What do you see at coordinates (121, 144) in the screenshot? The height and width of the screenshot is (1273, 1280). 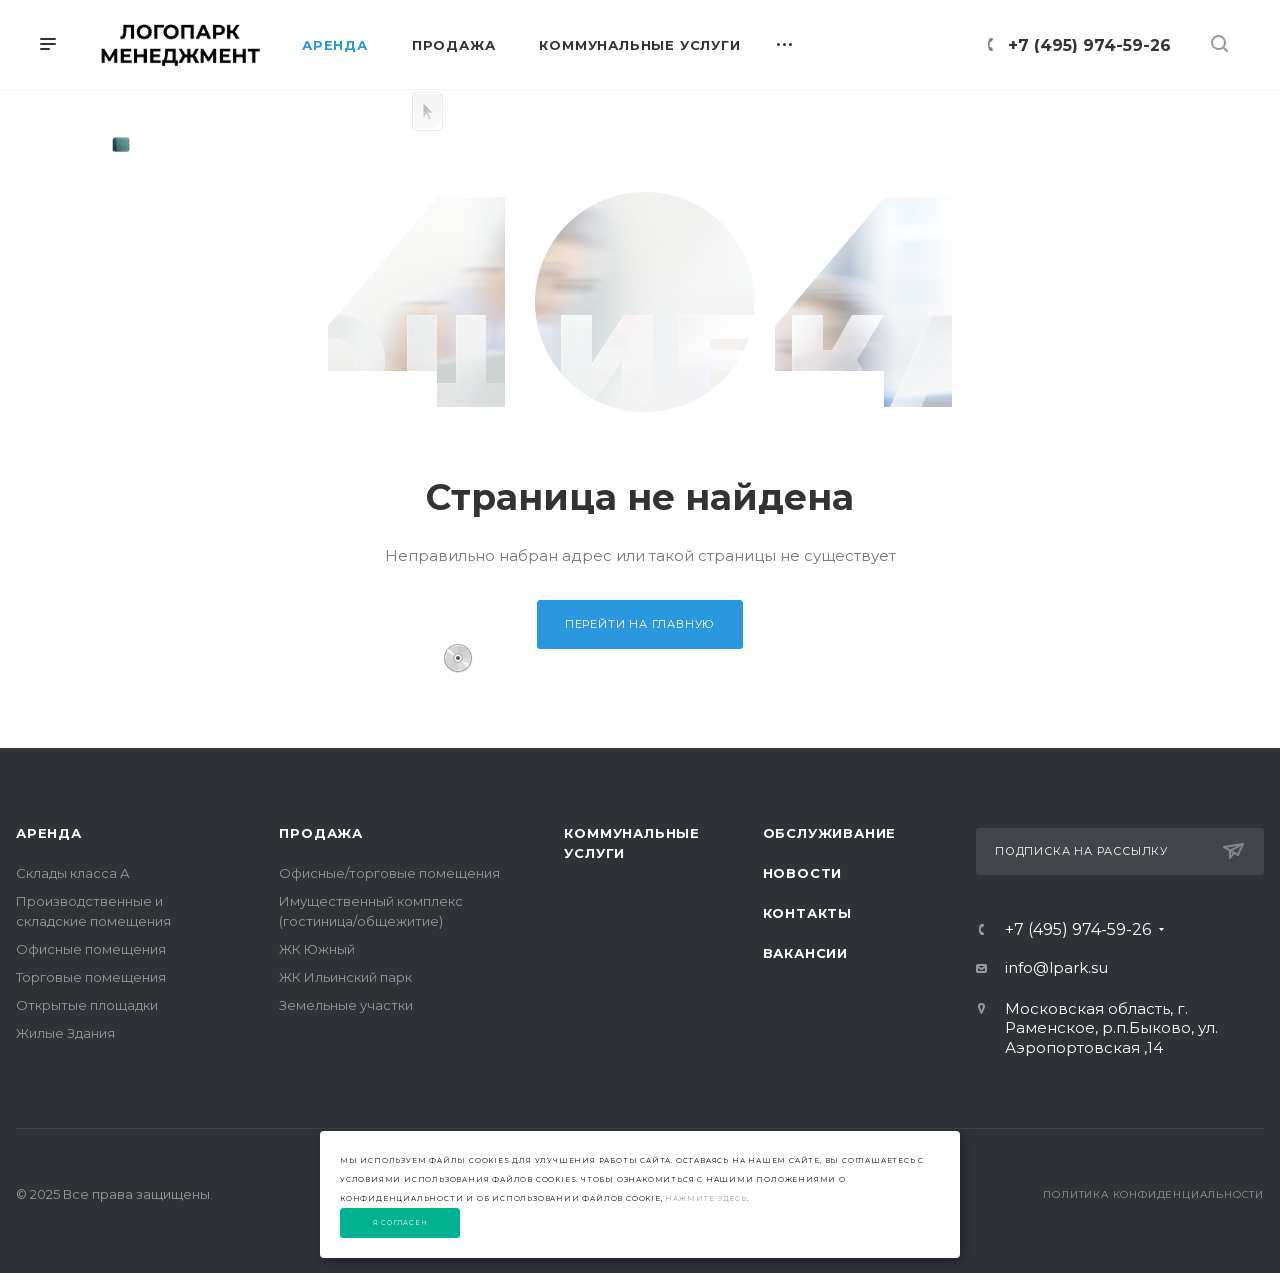 I see `access the desktop folder` at bounding box center [121, 144].